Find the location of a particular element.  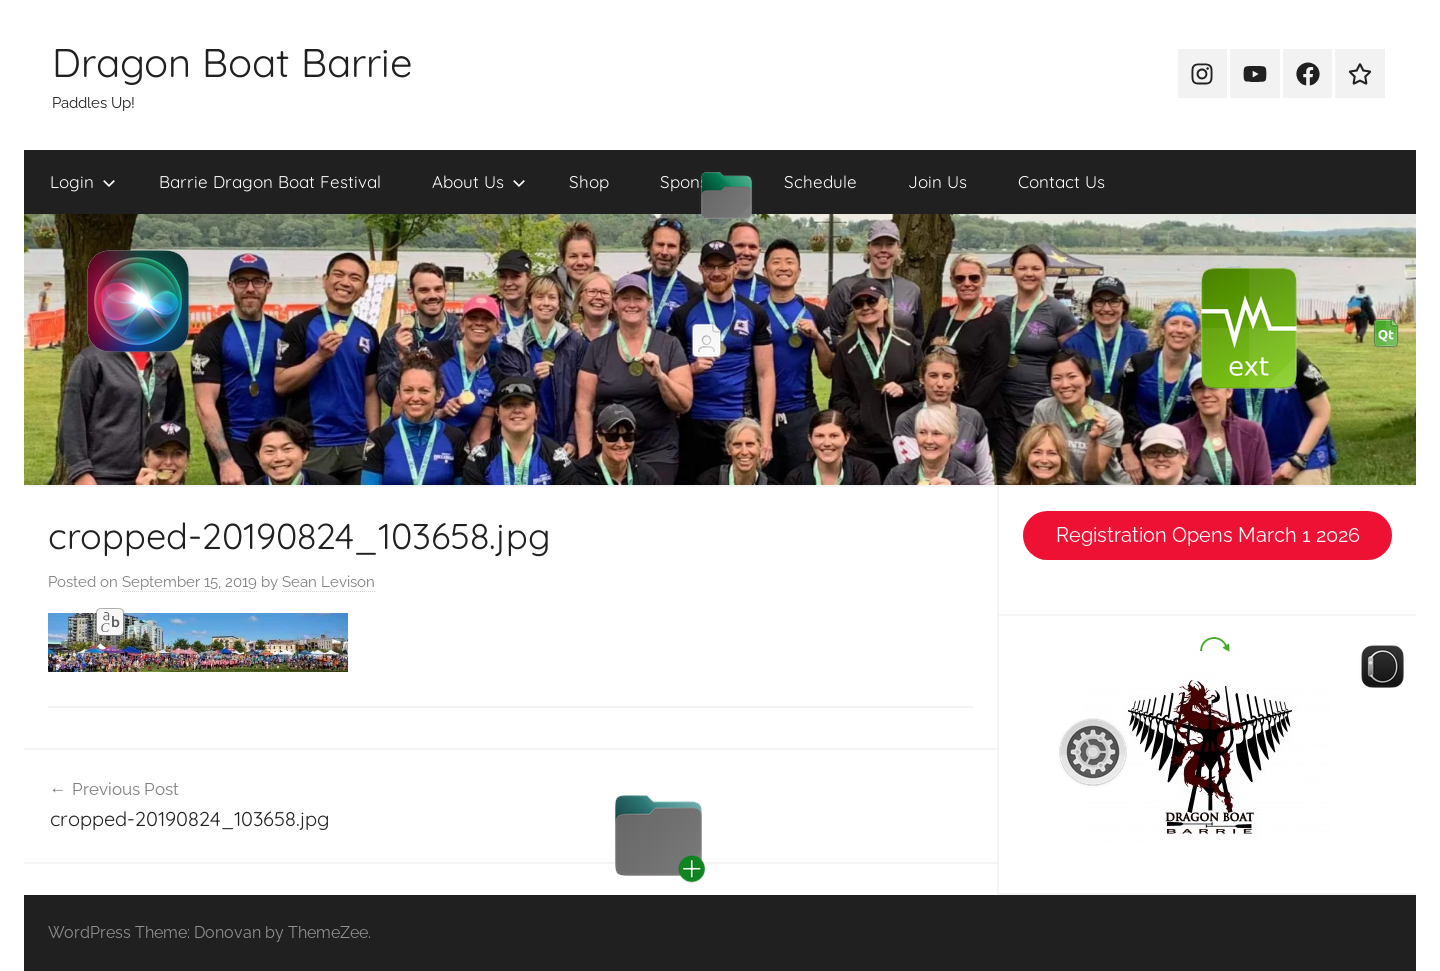

access font and typography settings is located at coordinates (110, 622).